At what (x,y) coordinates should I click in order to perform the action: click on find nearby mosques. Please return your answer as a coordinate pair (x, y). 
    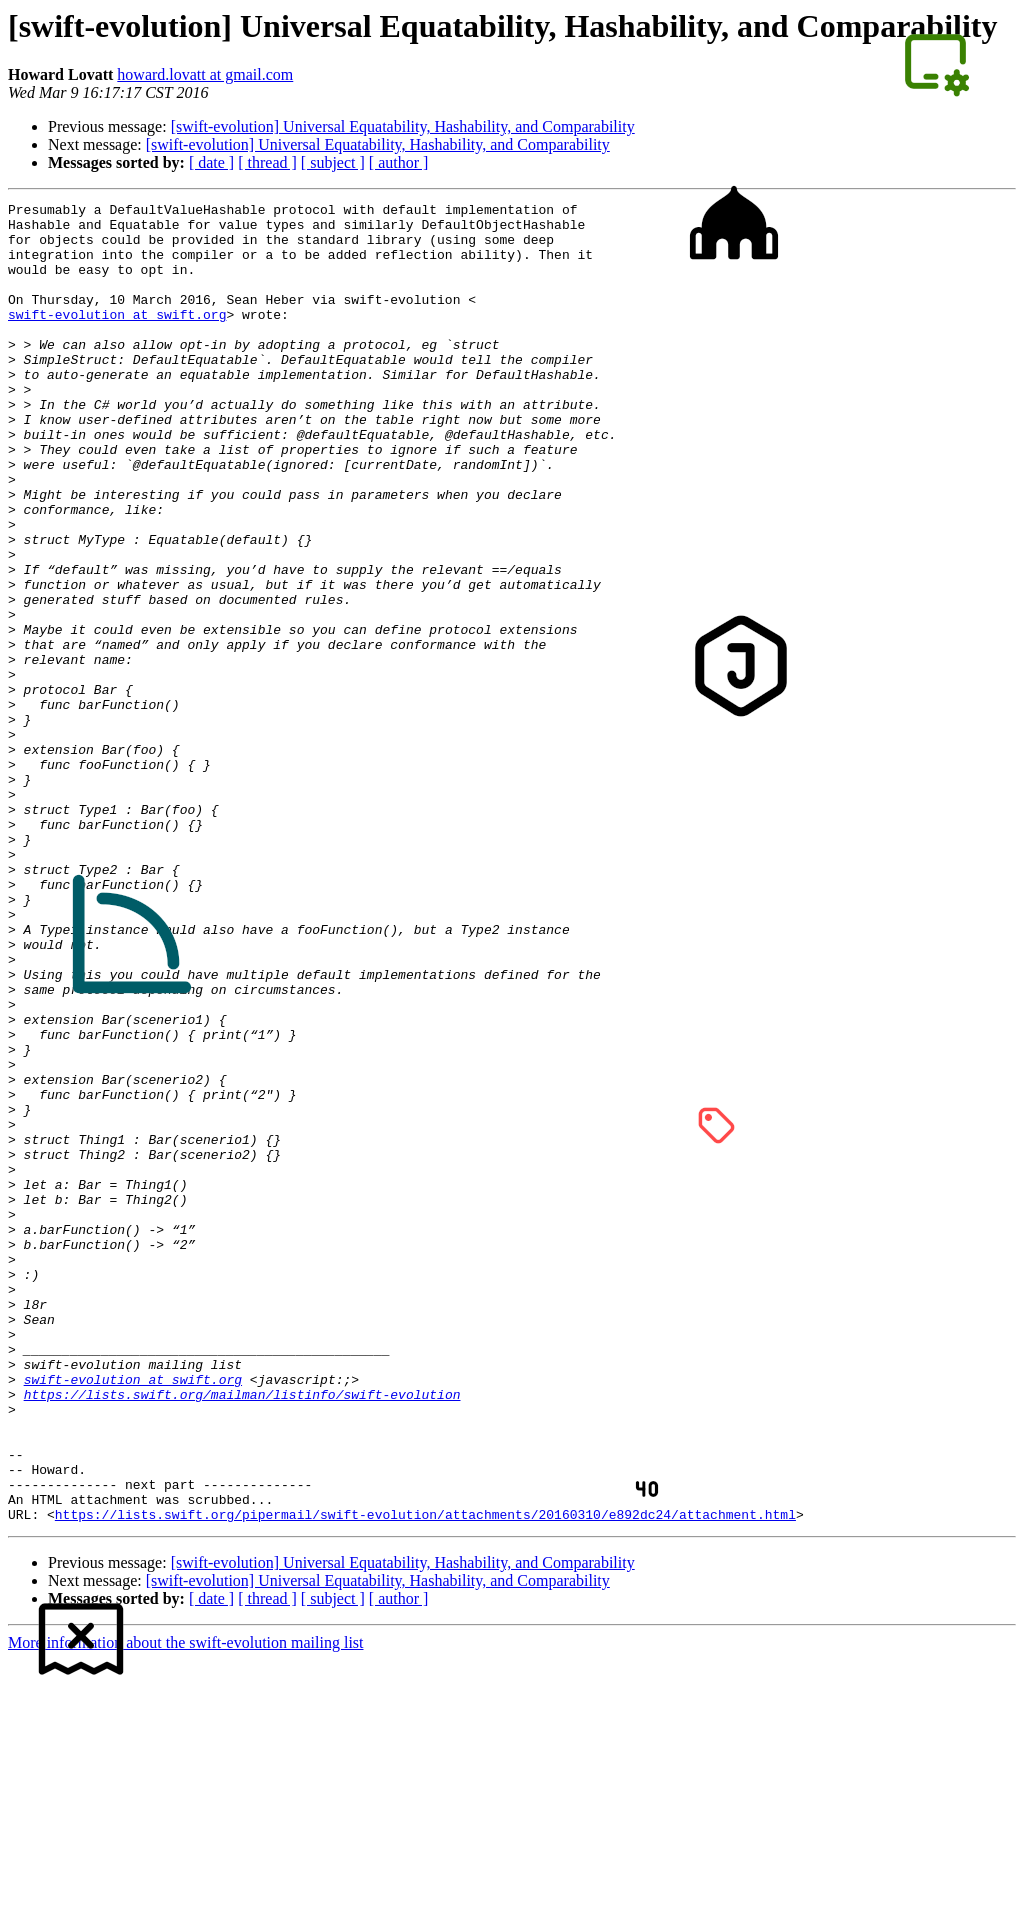
    Looking at the image, I should click on (734, 227).